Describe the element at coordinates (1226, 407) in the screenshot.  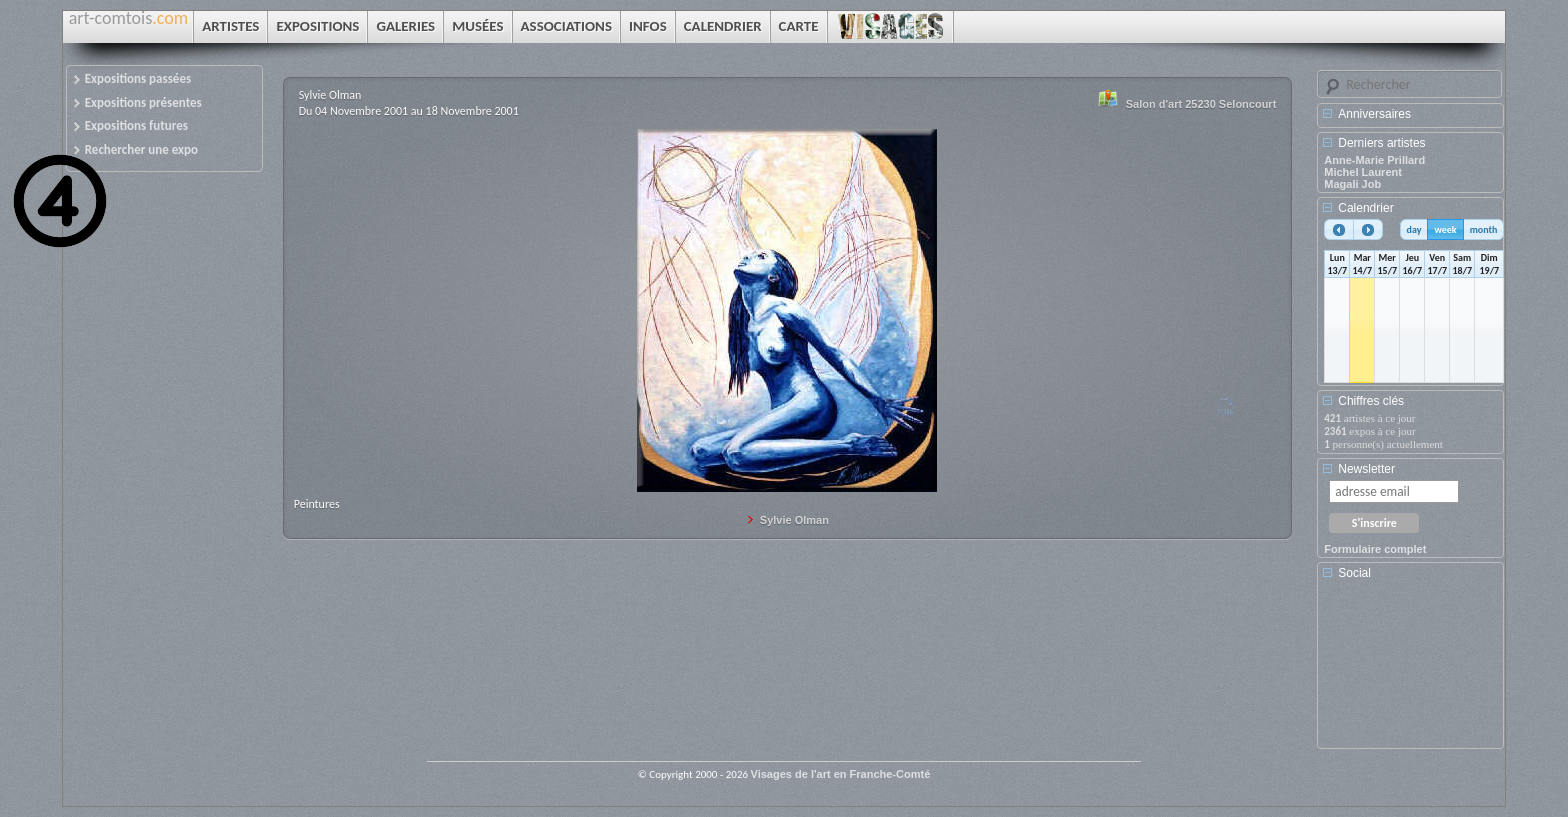
I see `vue.js file type indicator` at that location.